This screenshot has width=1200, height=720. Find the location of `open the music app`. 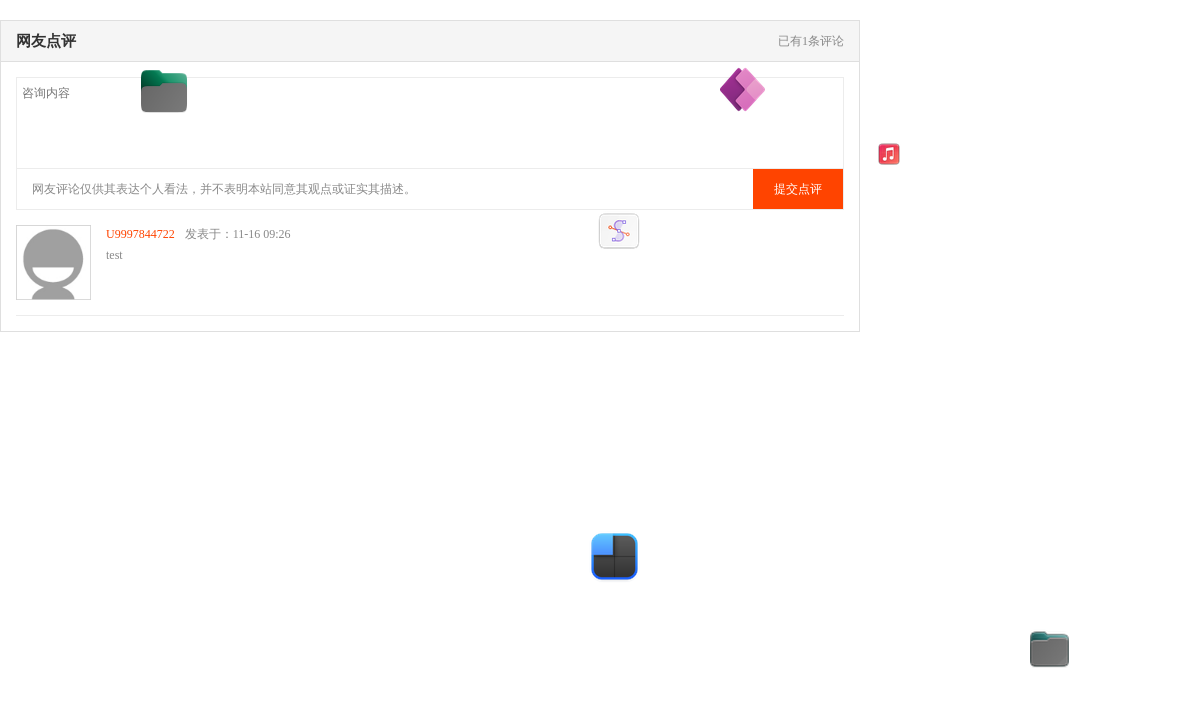

open the music app is located at coordinates (889, 154).